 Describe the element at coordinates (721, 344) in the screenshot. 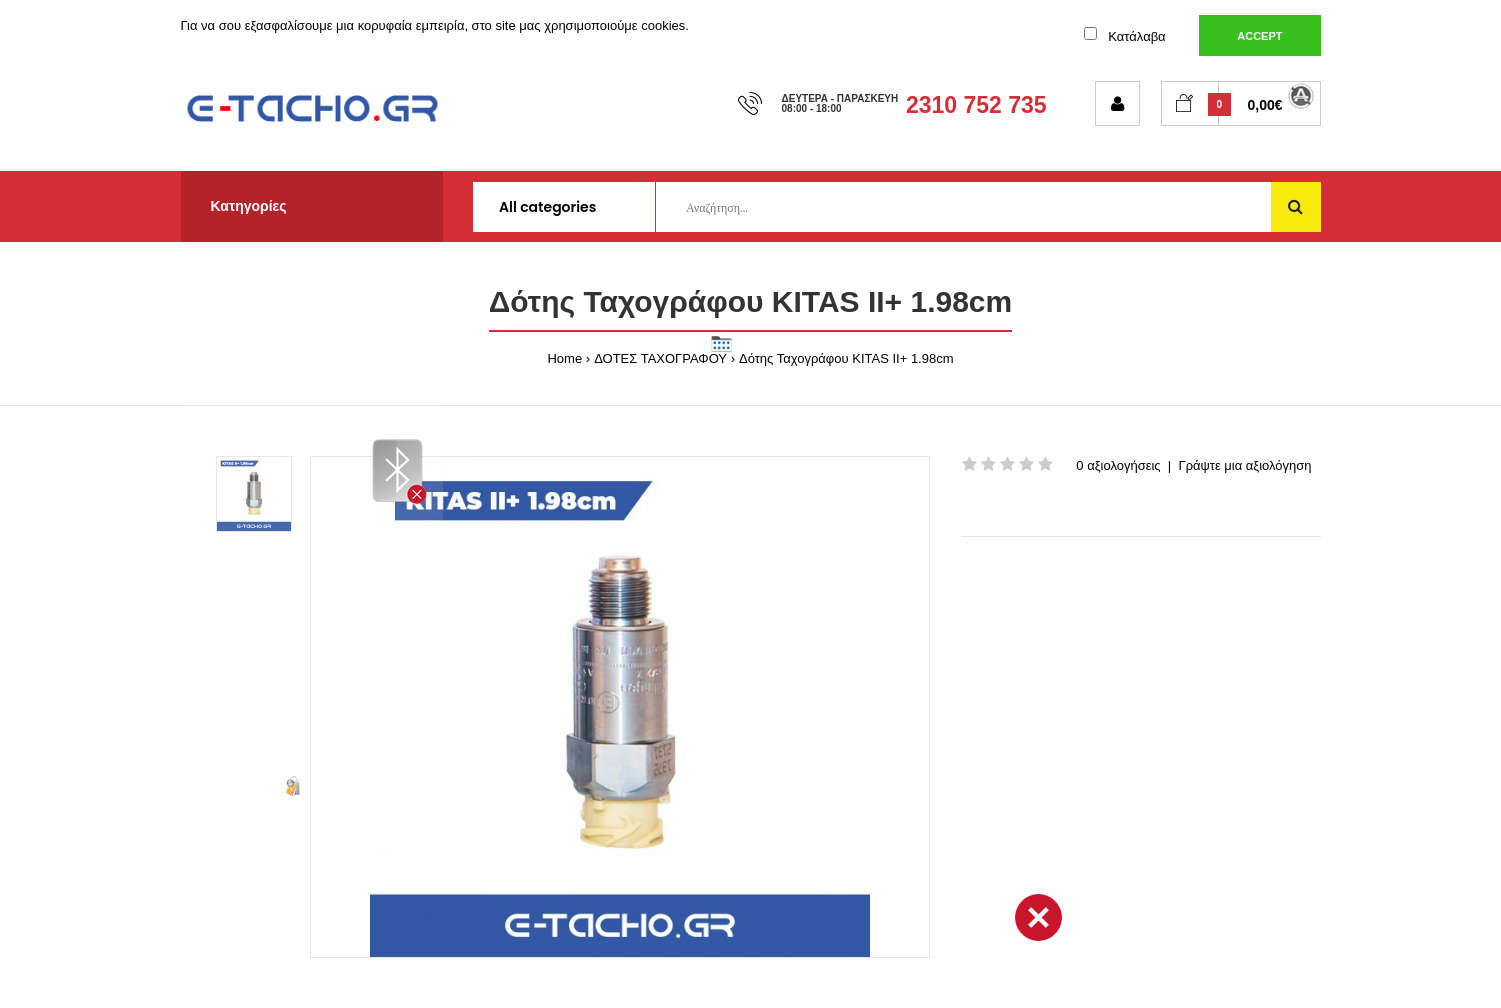

I see `open program manager folder` at that location.